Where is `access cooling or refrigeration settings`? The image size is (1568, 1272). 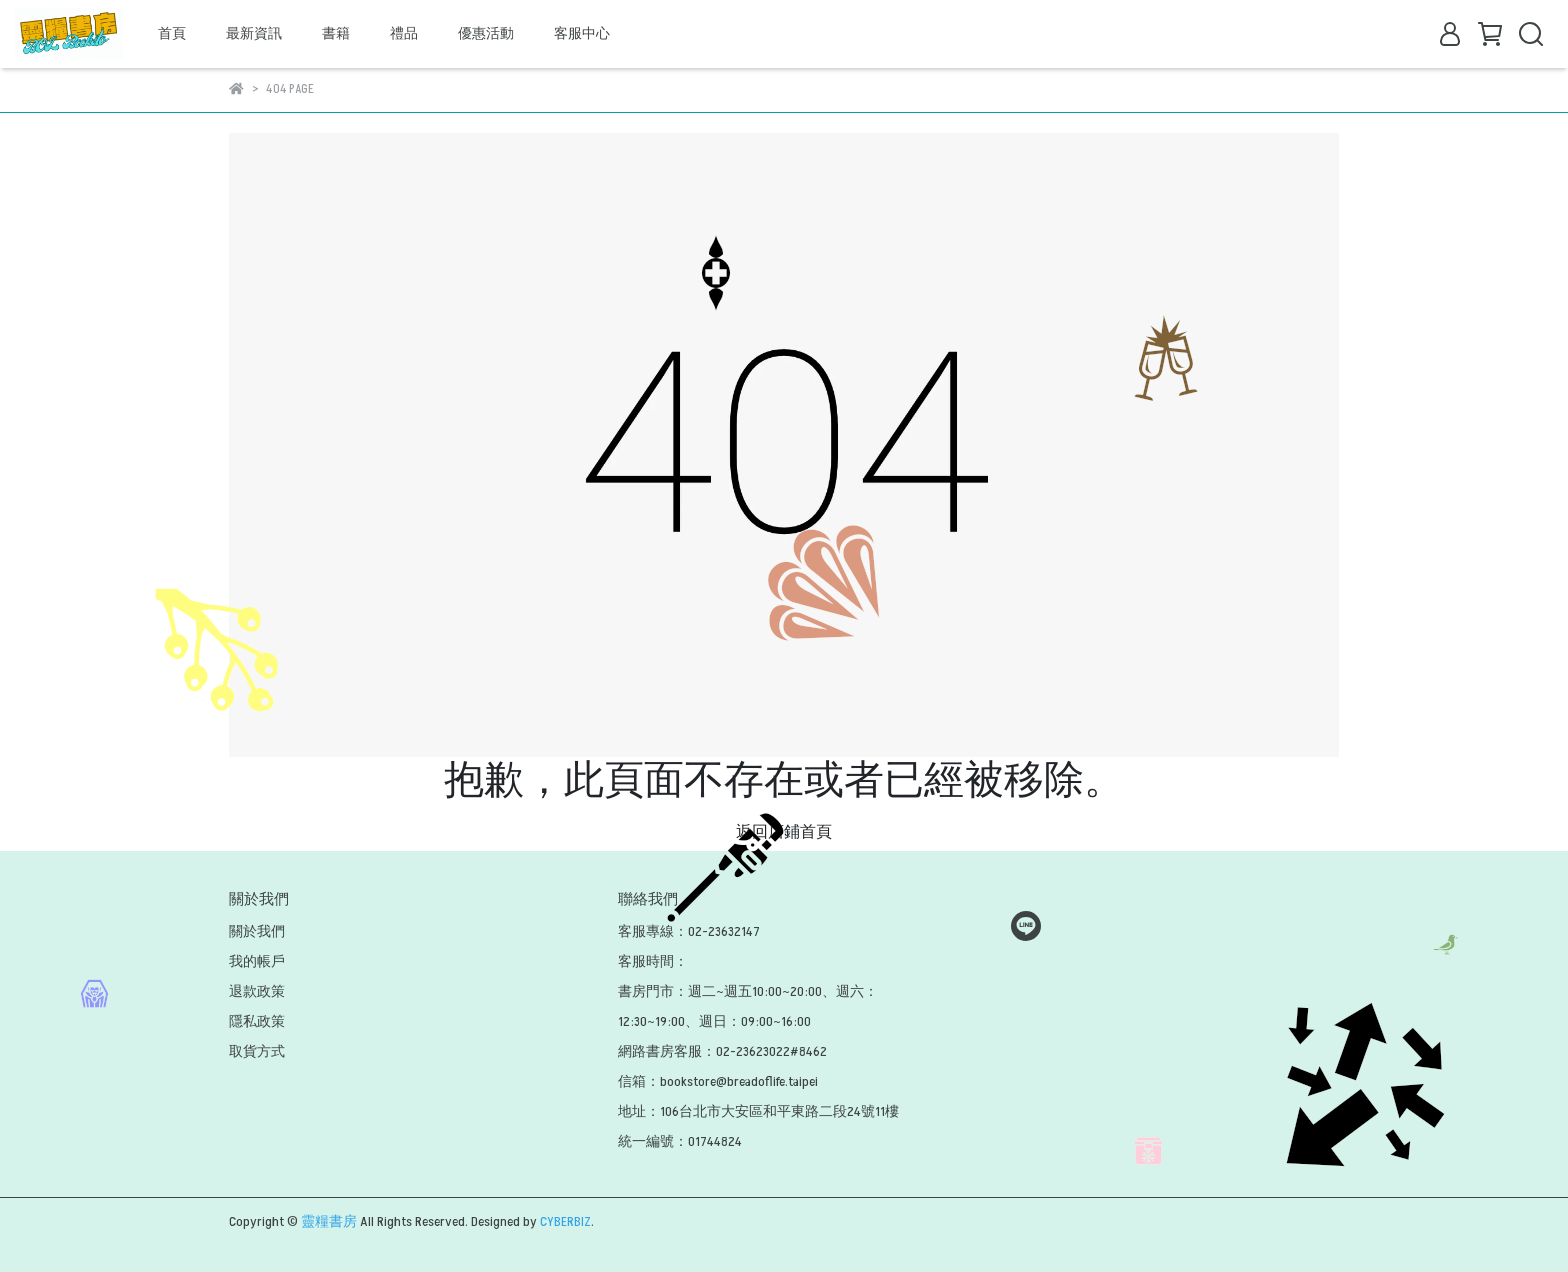
access cooling or refrigeration settings is located at coordinates (1148, 1150).